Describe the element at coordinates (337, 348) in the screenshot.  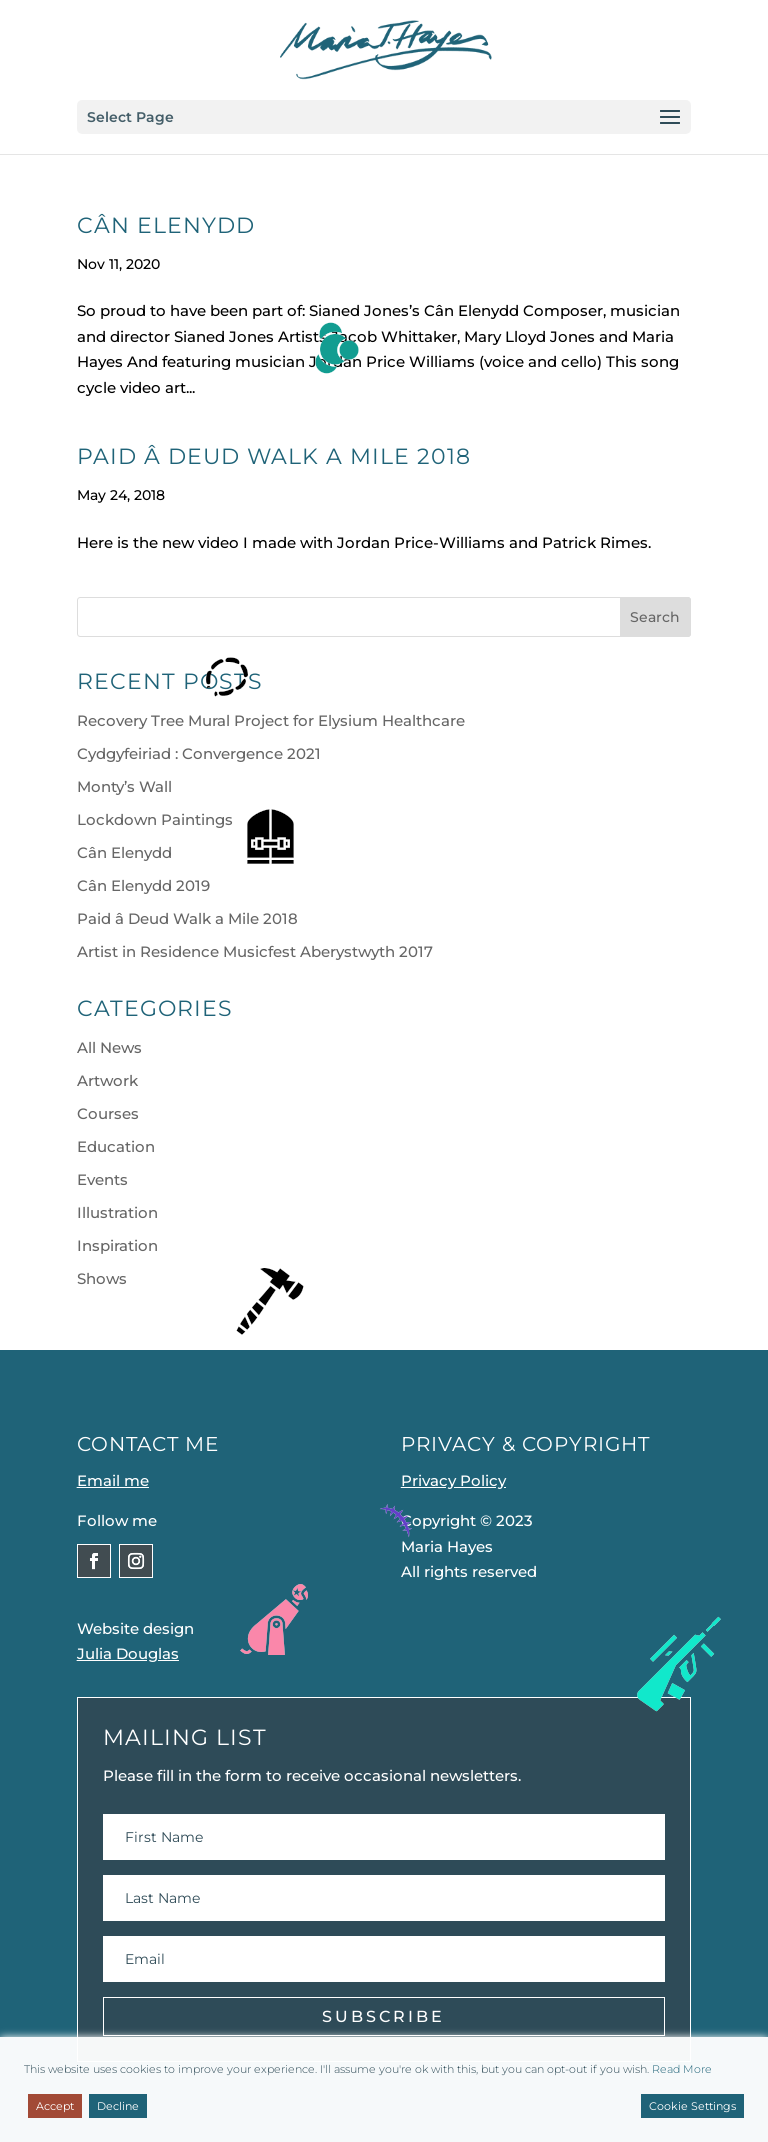
I see `view molecular or chemical information` at that location.